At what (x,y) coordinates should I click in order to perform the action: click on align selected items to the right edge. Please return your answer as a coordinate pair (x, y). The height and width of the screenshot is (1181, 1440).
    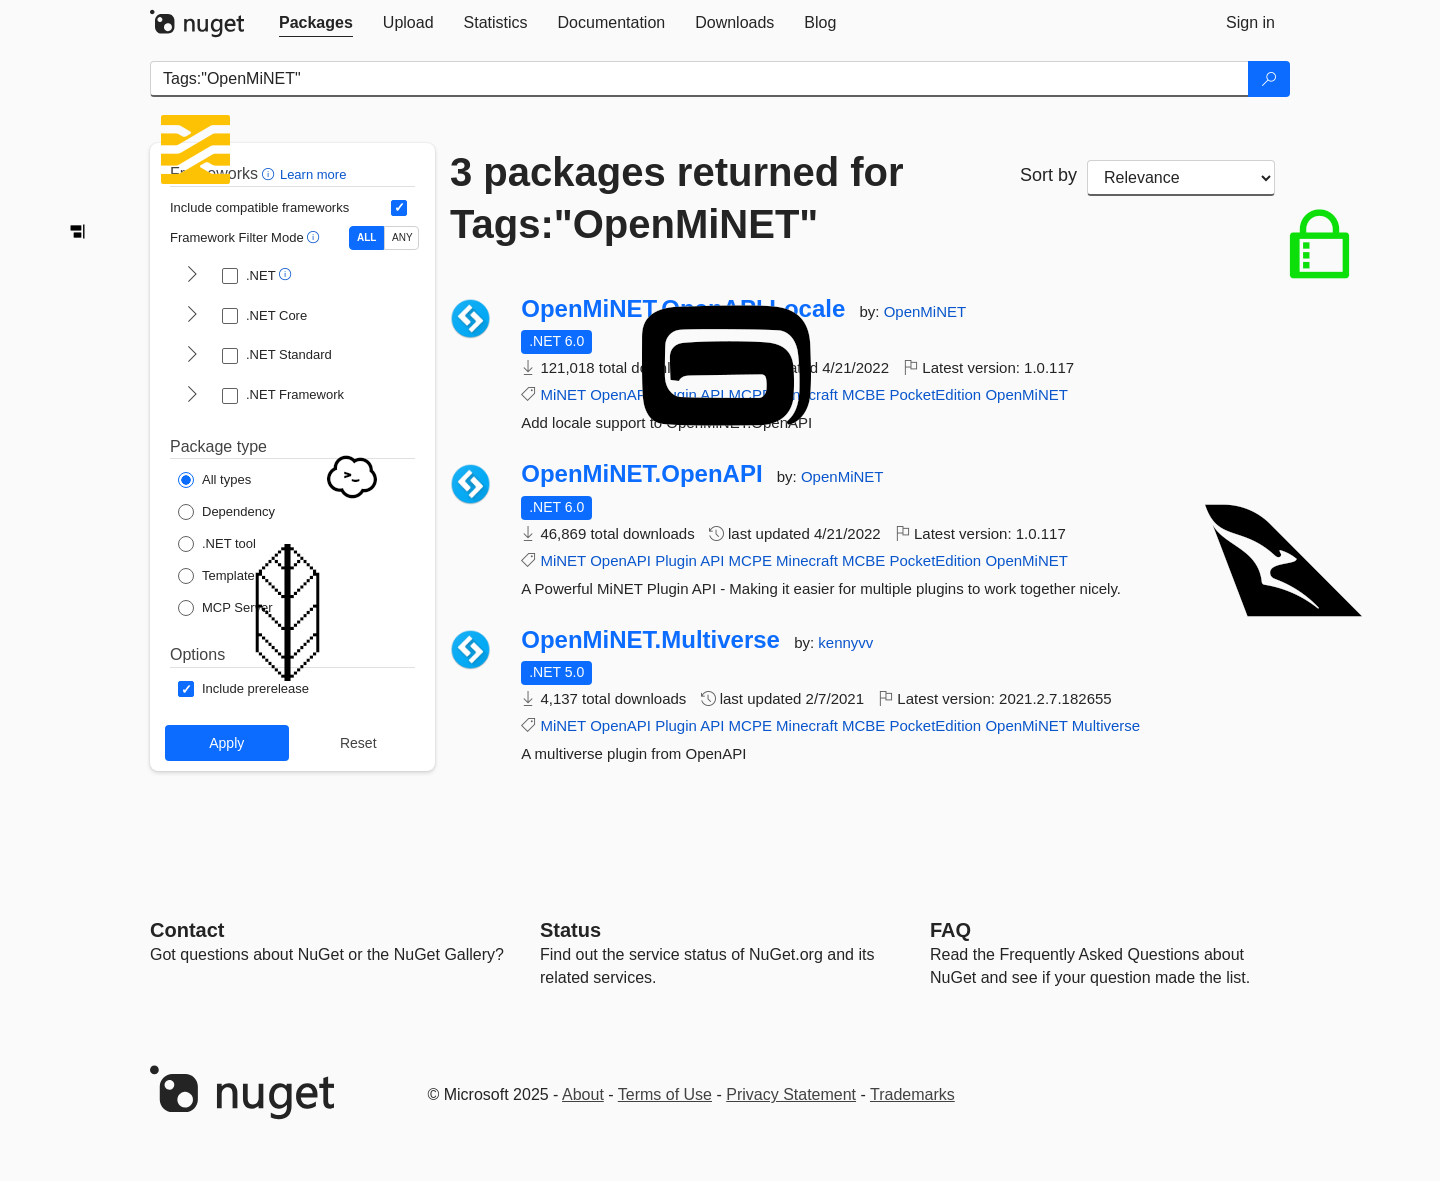
    Looking at the image, I should click on (77, 231).